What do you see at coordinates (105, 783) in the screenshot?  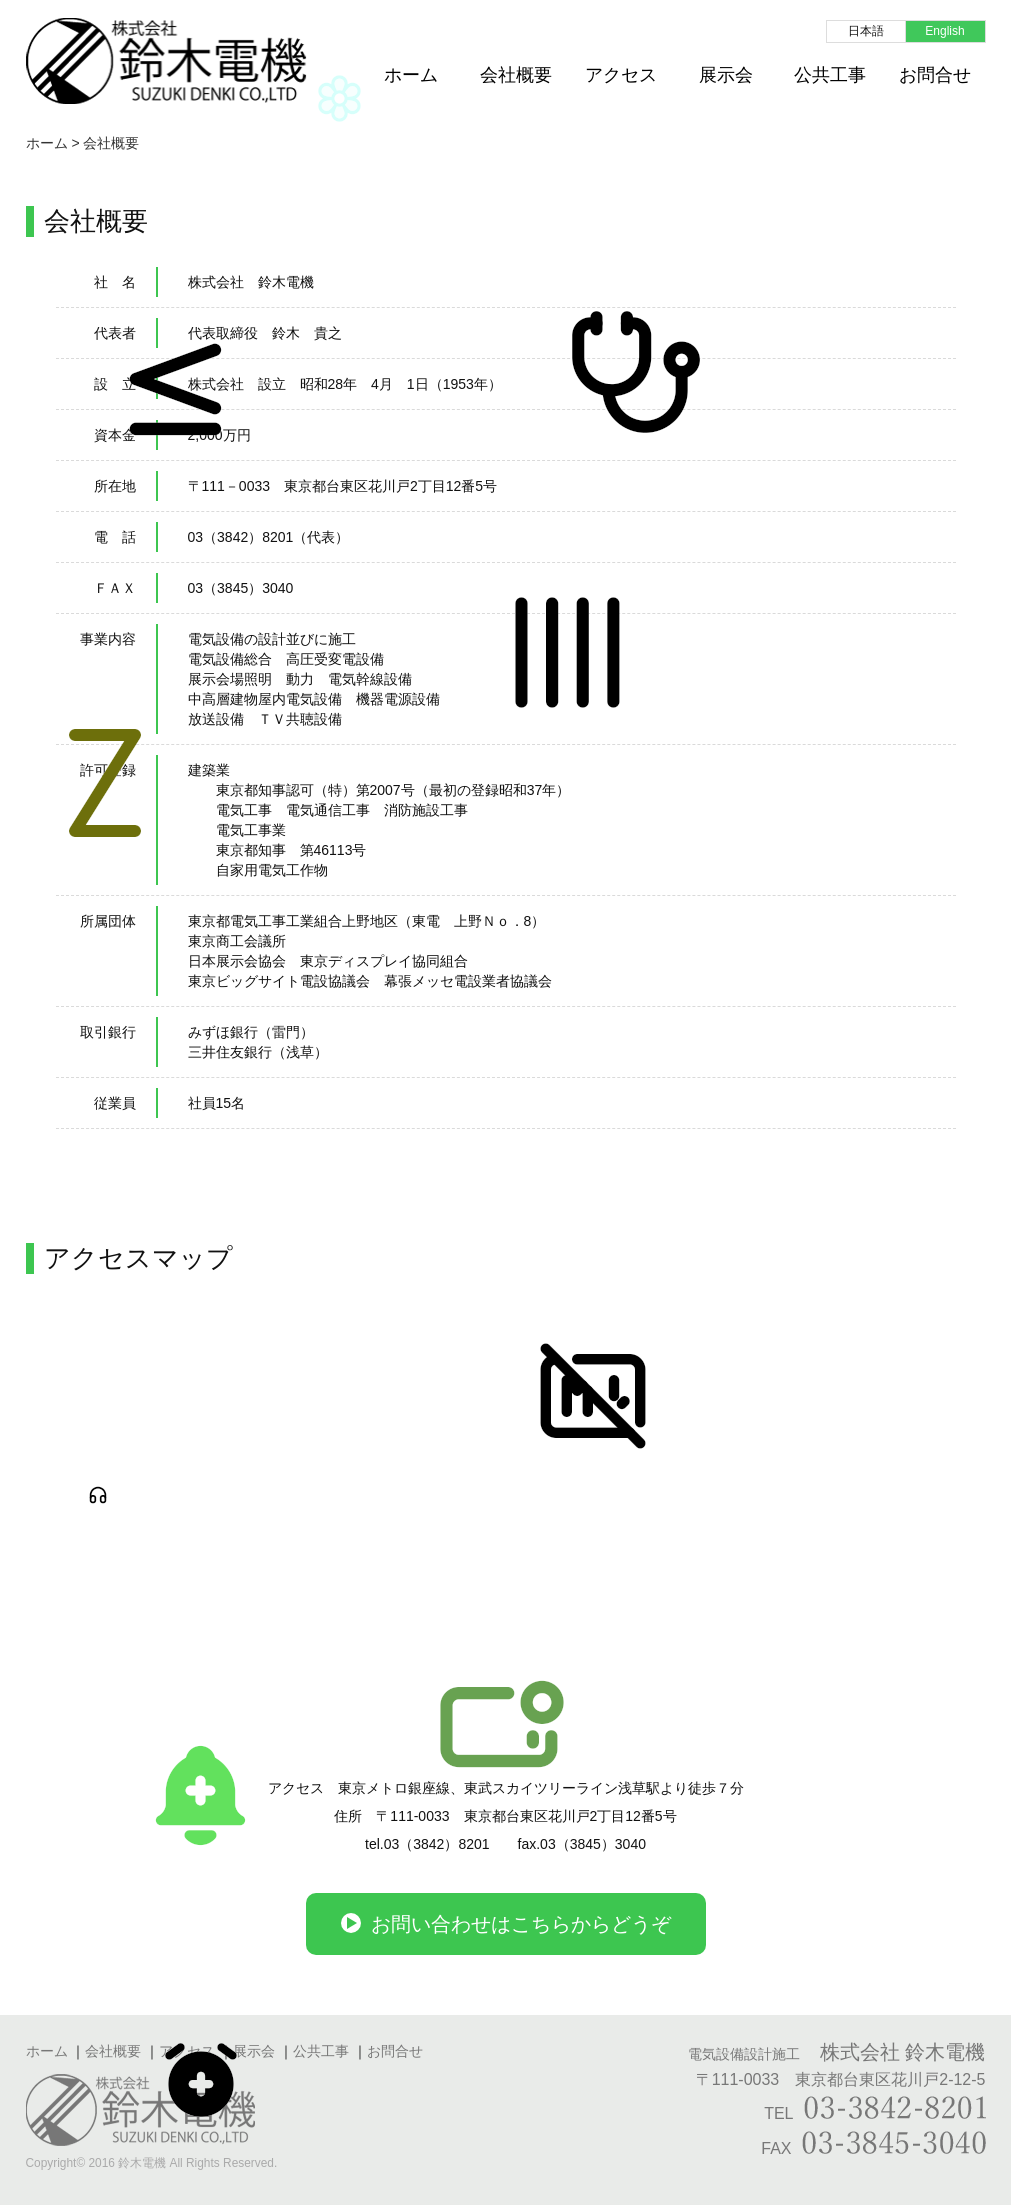 I see `alphabetical sorting option for letter Z` at bounding box center [105, 783].